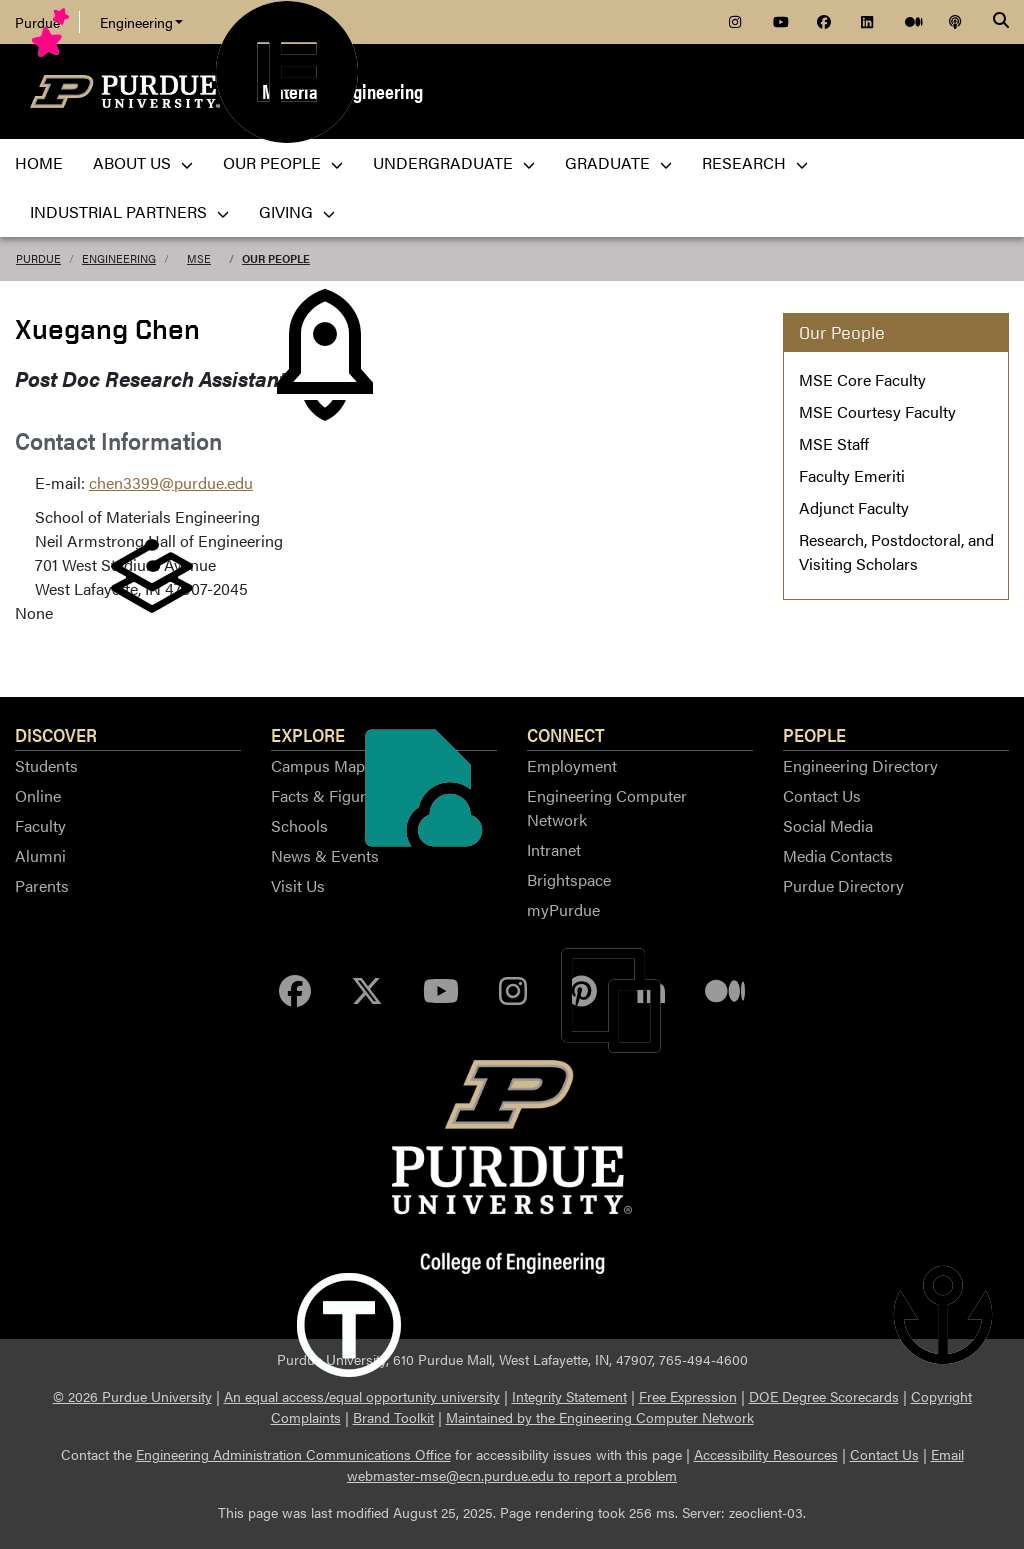  I want to click on access cloud-synced documents, so click(418, 788).